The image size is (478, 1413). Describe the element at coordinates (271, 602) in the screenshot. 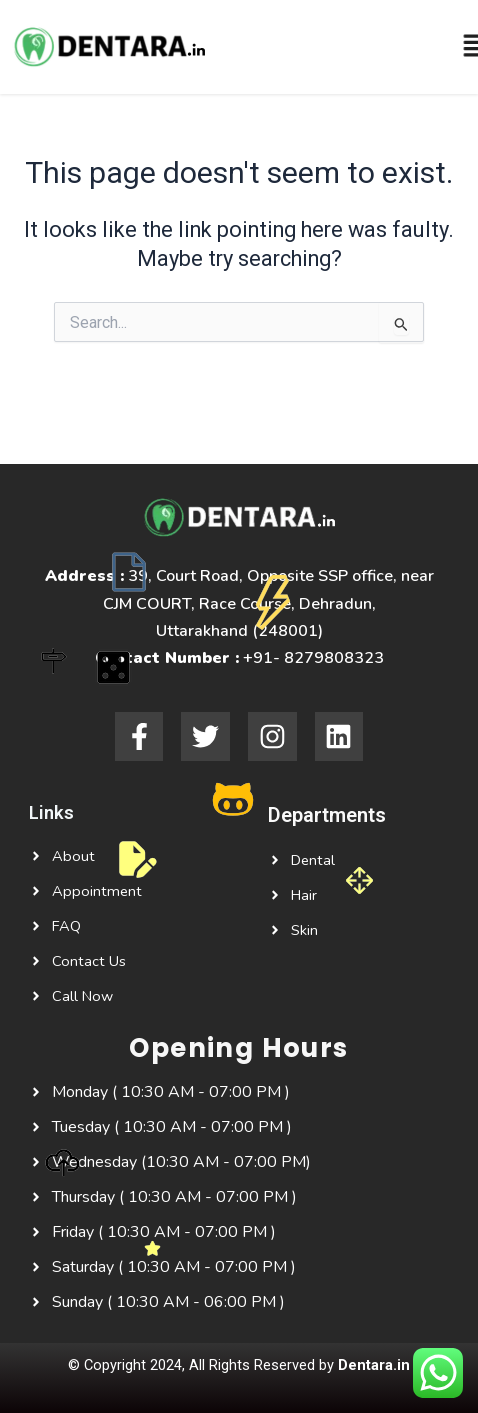

I see `indicates an event or event handler in code` at that location.